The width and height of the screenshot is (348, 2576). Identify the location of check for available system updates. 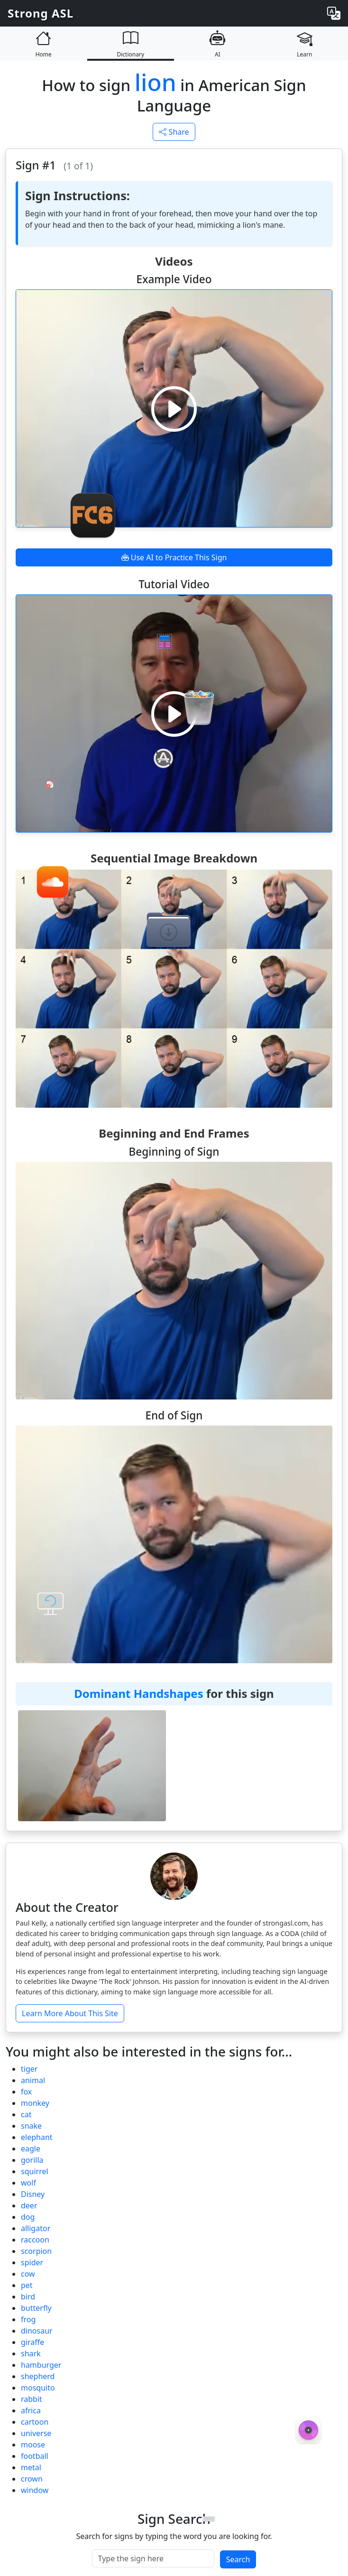
(163, 758).